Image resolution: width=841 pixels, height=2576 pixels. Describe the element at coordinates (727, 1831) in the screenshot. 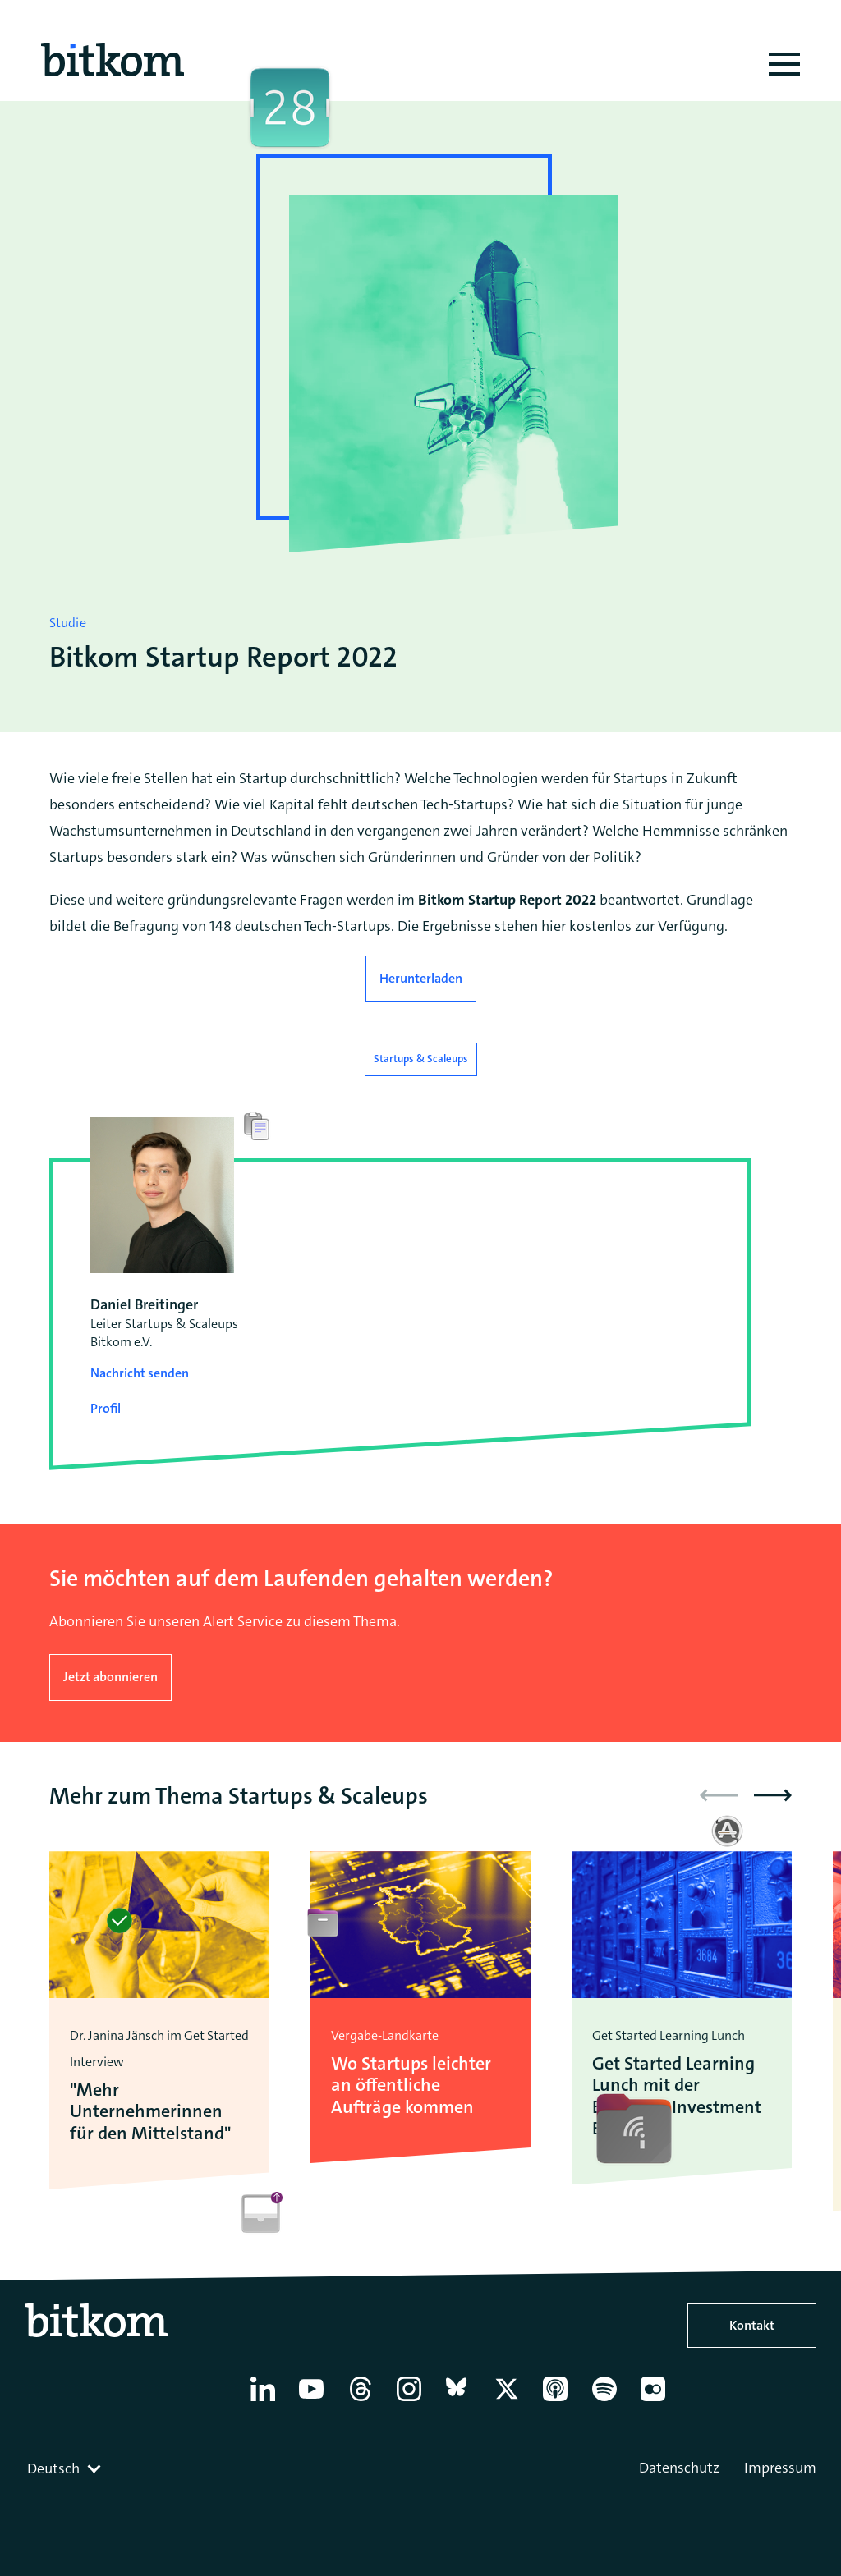

I see `open the software update notifier app` at that location.